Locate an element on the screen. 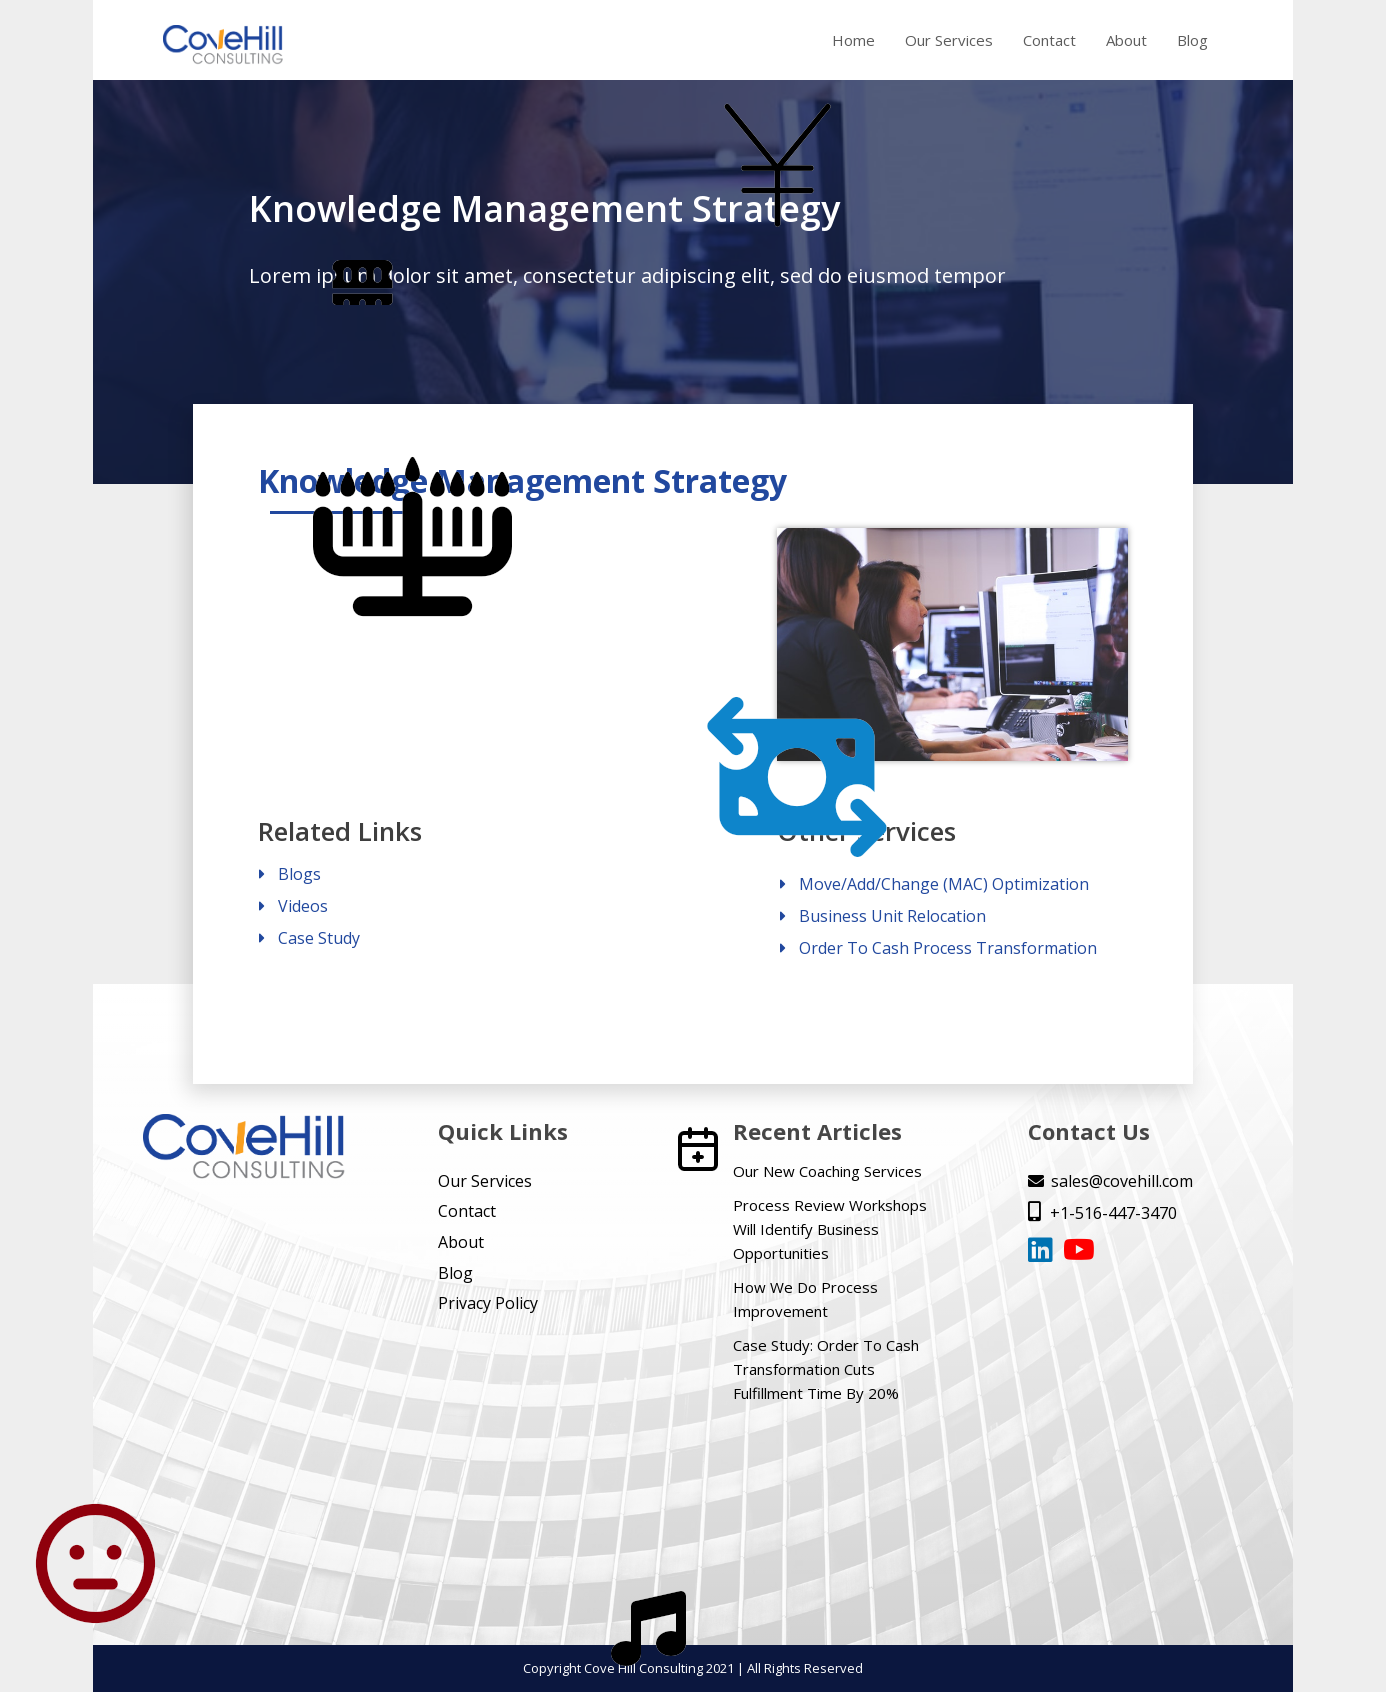 The width and height of the screenshot is (1386, 1692). view system memory or RAM usage is located at coordinates (362, 282).